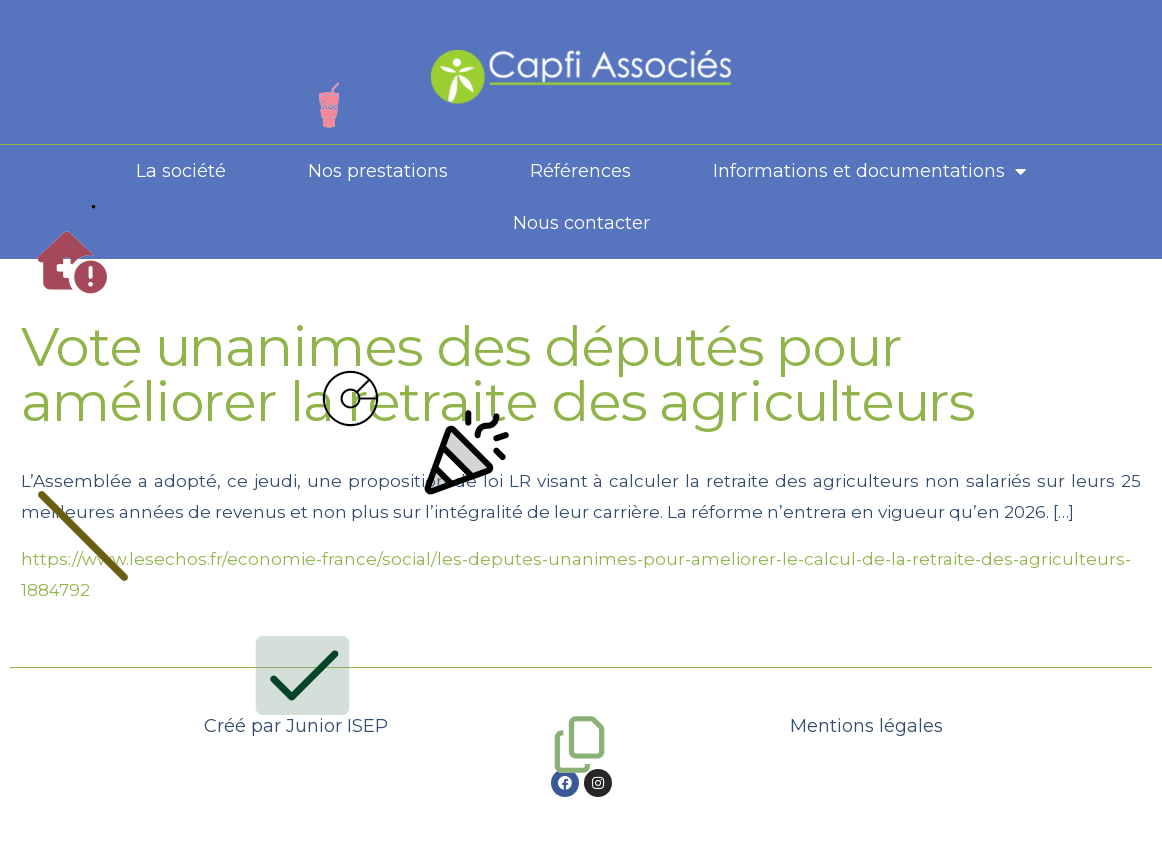 The image size is (1162, 847). I want to click on indicates a disabled or unavailable feature, so click(83, 536).